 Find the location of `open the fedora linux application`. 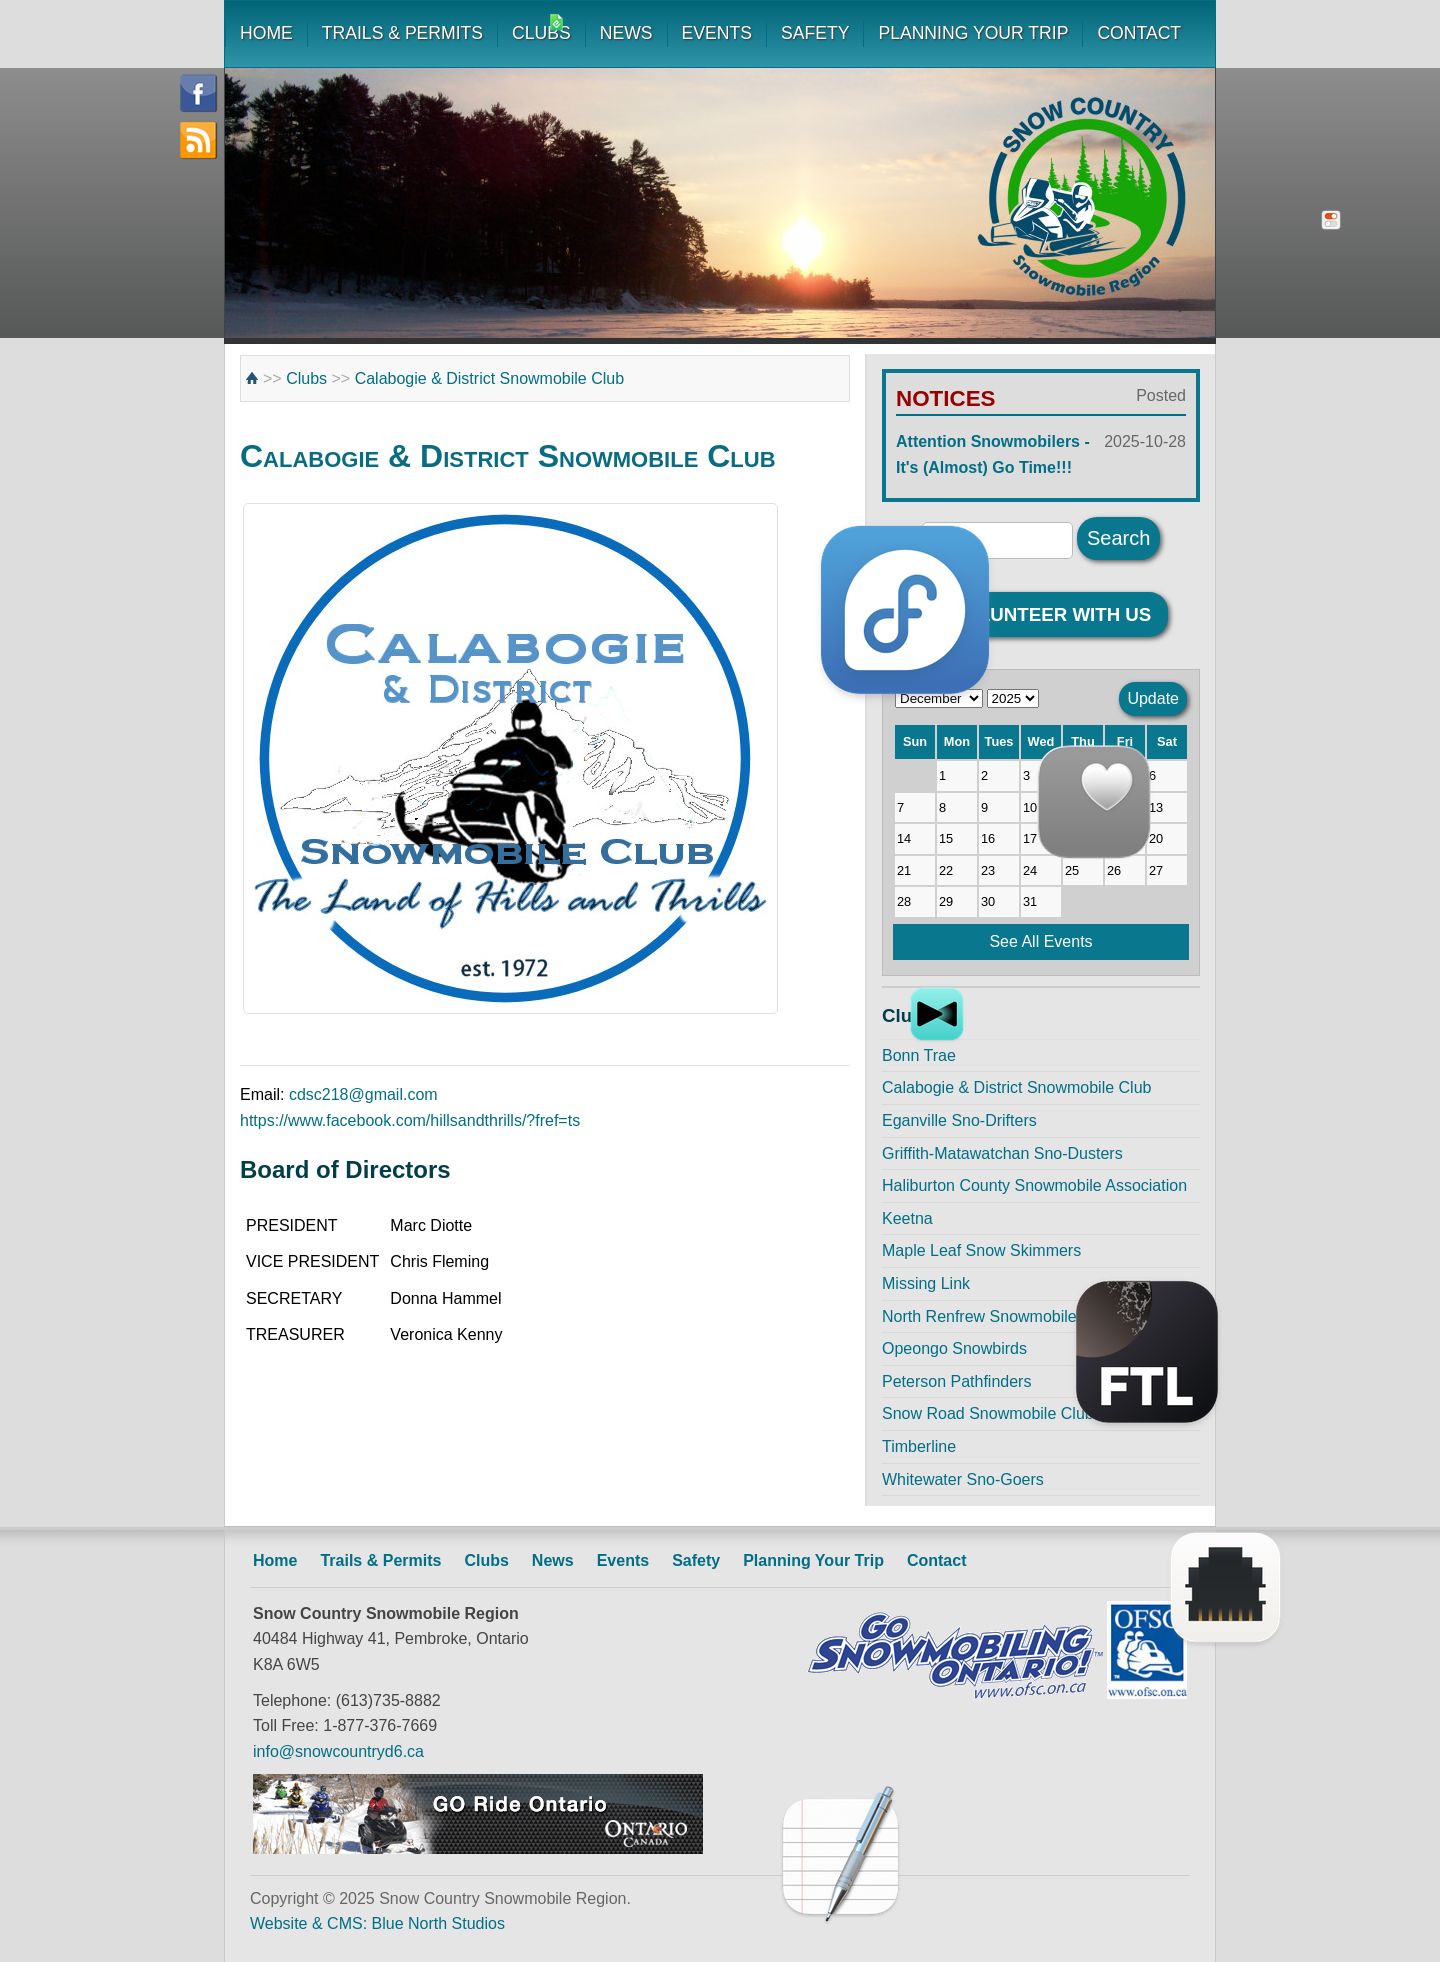

open the fedora linux application is located at coordinates (905, 610).